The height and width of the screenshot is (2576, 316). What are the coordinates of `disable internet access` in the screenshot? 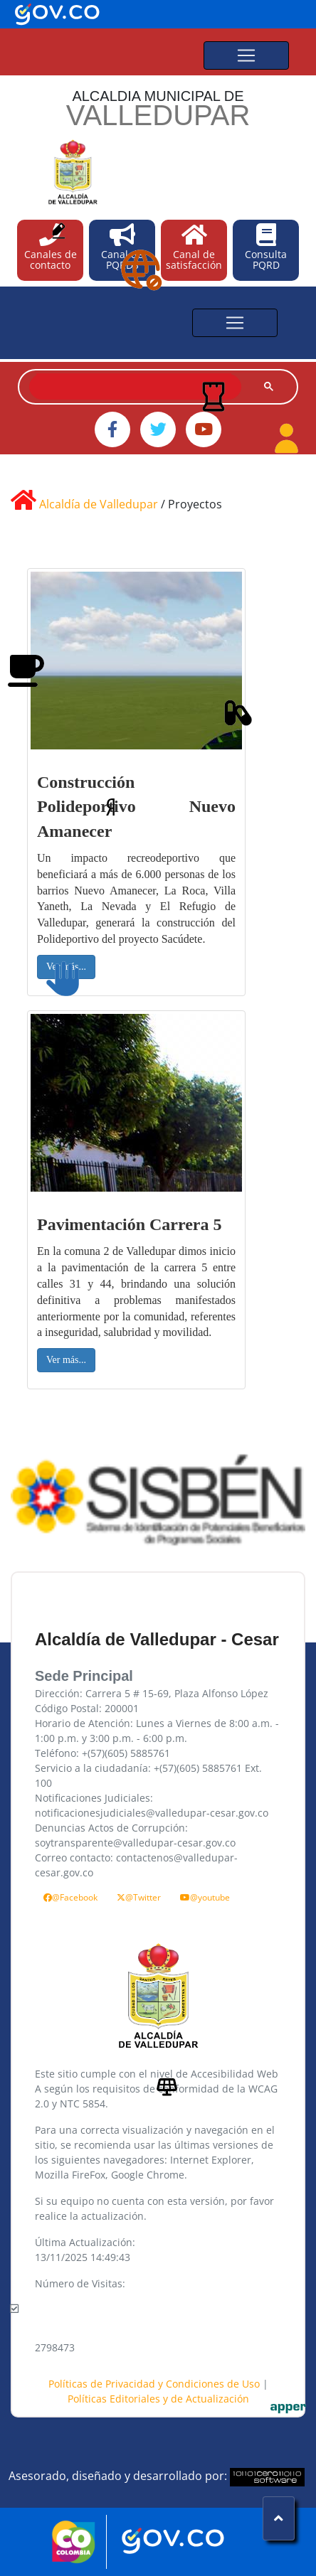 It's located at (140, 269).